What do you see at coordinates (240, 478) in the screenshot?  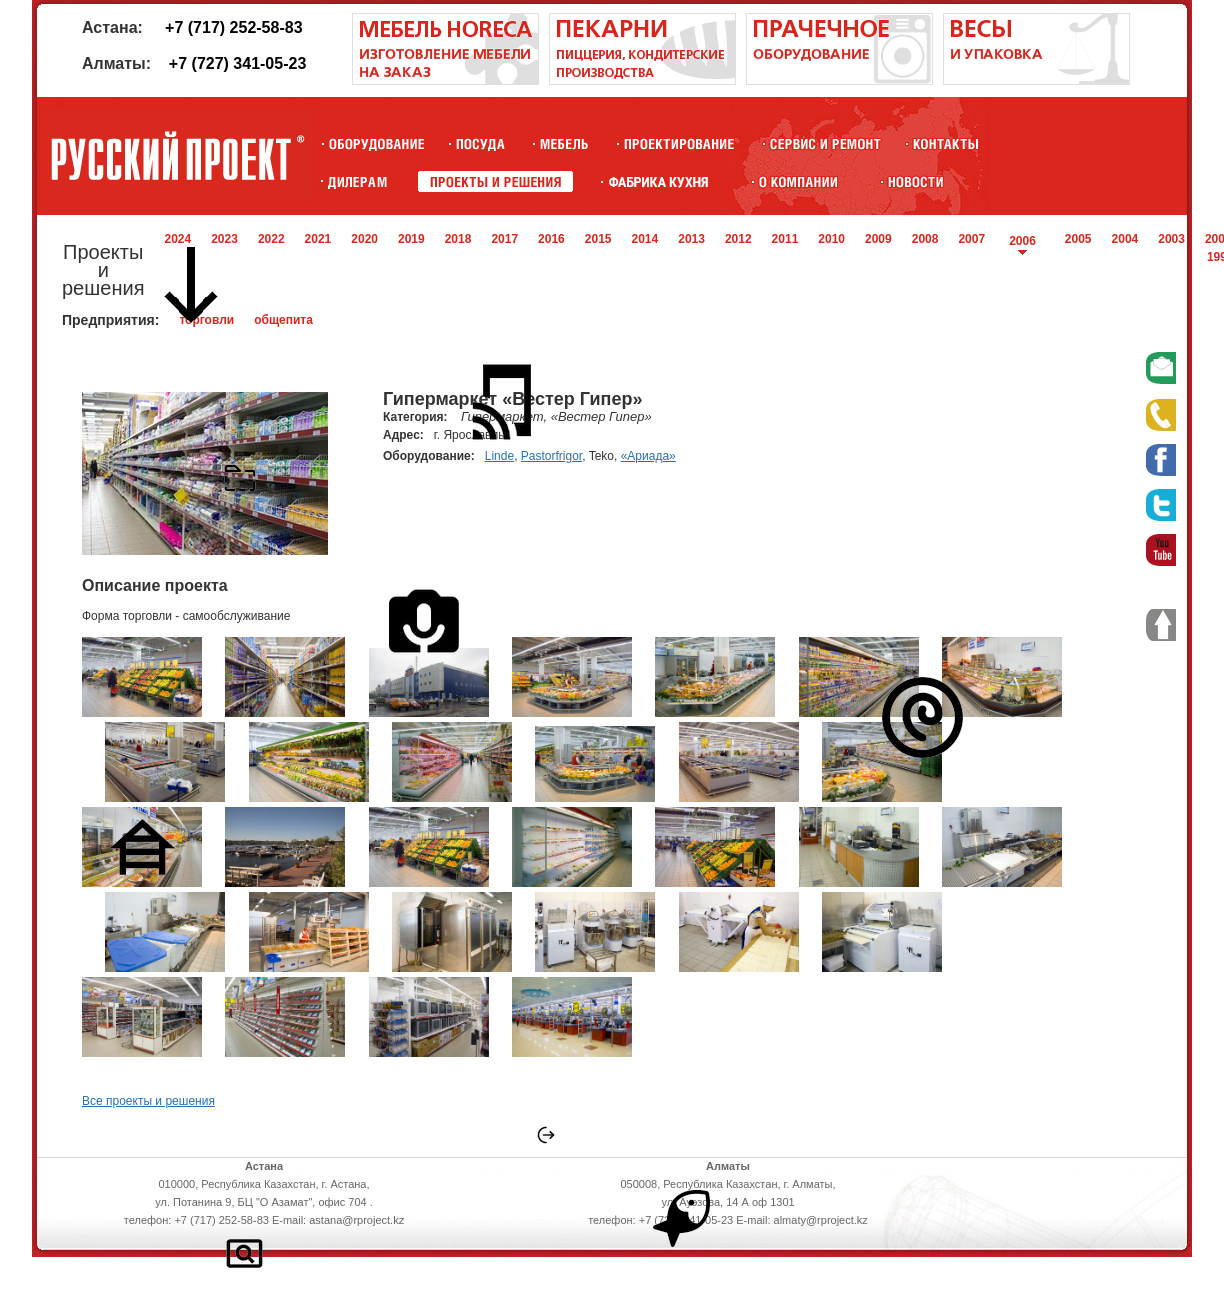 I see `create a new folder` at bounding box center [240, 478].